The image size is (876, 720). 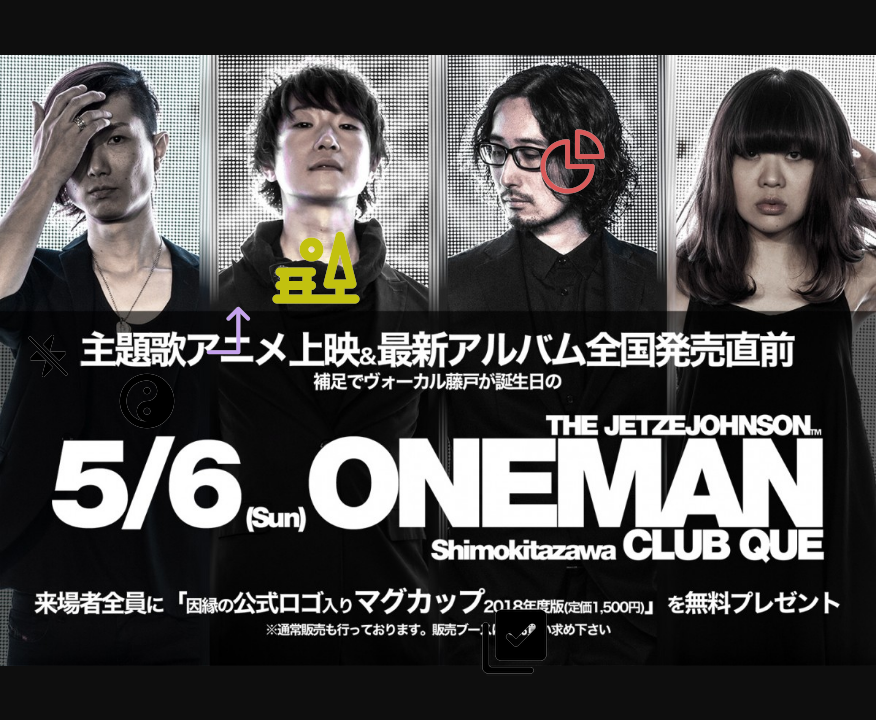 I want to click on view analytics or statistics breakdown, so click(x=572, y=161).